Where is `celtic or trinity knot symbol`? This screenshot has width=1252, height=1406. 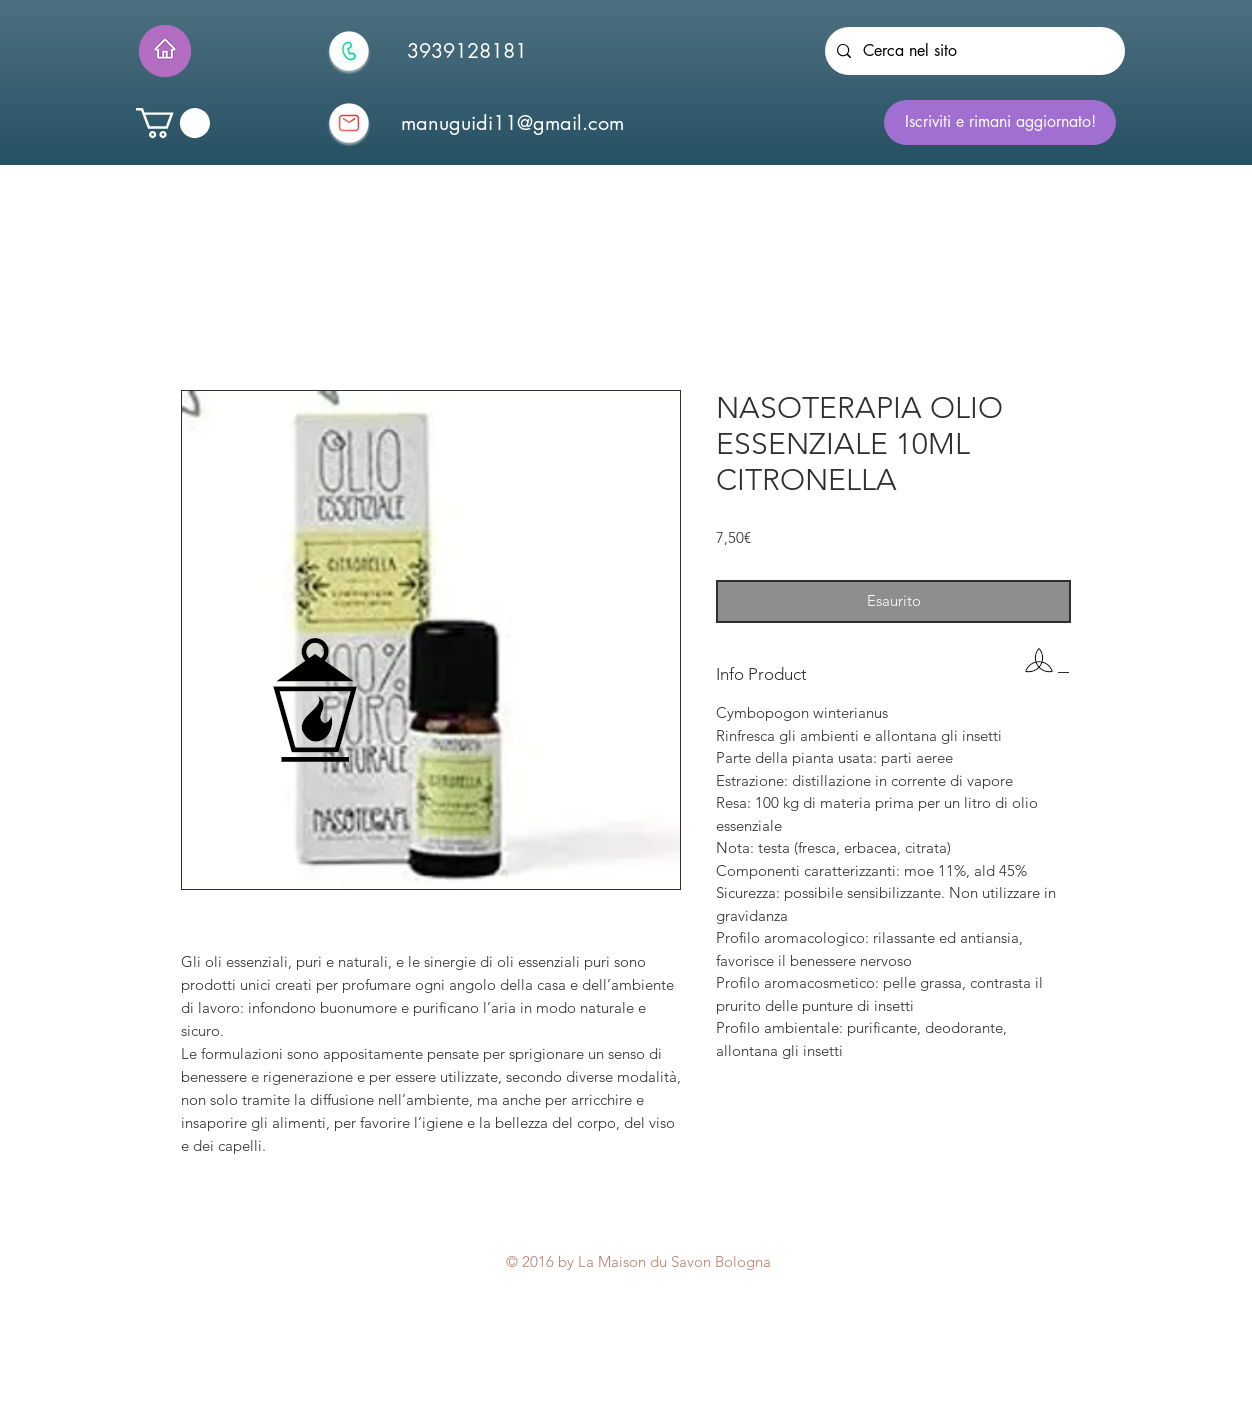 celtic or trinity knot symbol is located at coordinates (1039, 660).